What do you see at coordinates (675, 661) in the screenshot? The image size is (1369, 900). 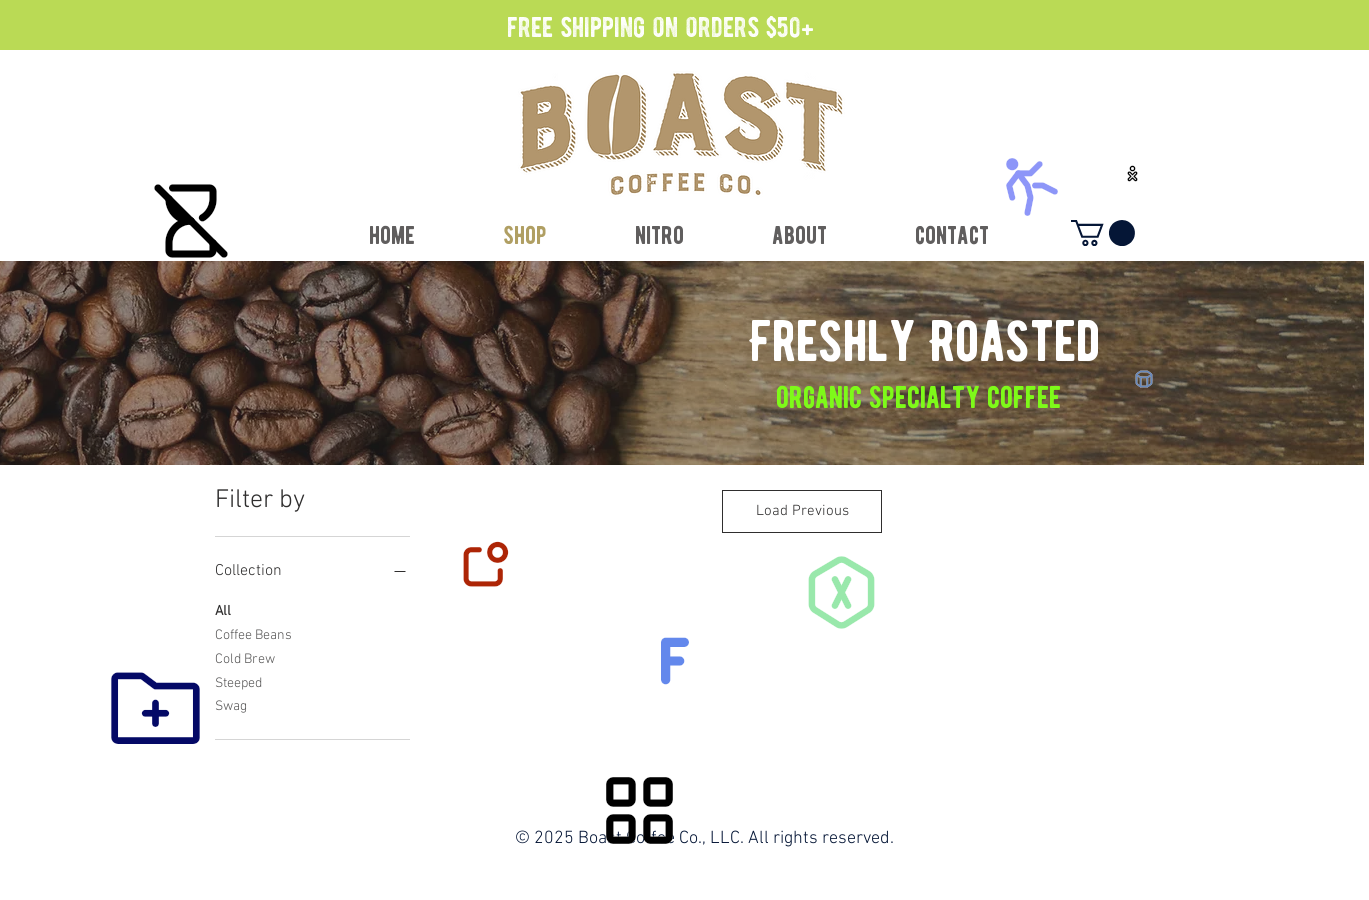 I see `indicates a Facebook shortcut or link` at bounding box center [675, 661].